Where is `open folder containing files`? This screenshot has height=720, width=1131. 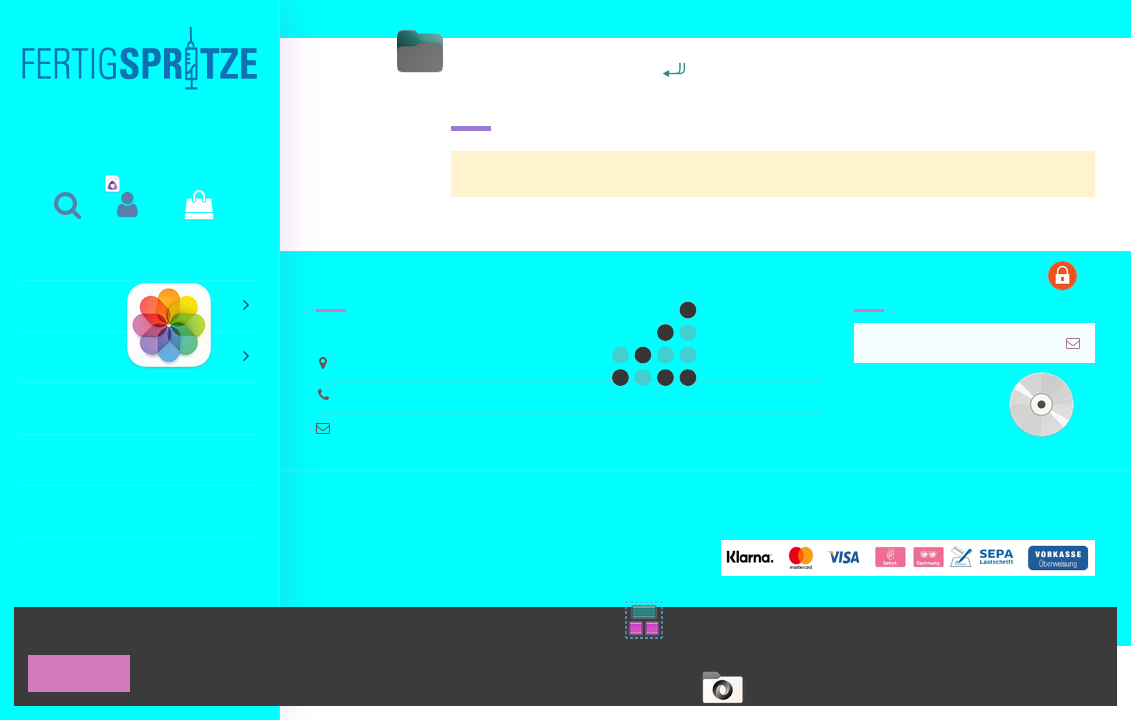
open folder containing files is located at coordinates (420, 51).